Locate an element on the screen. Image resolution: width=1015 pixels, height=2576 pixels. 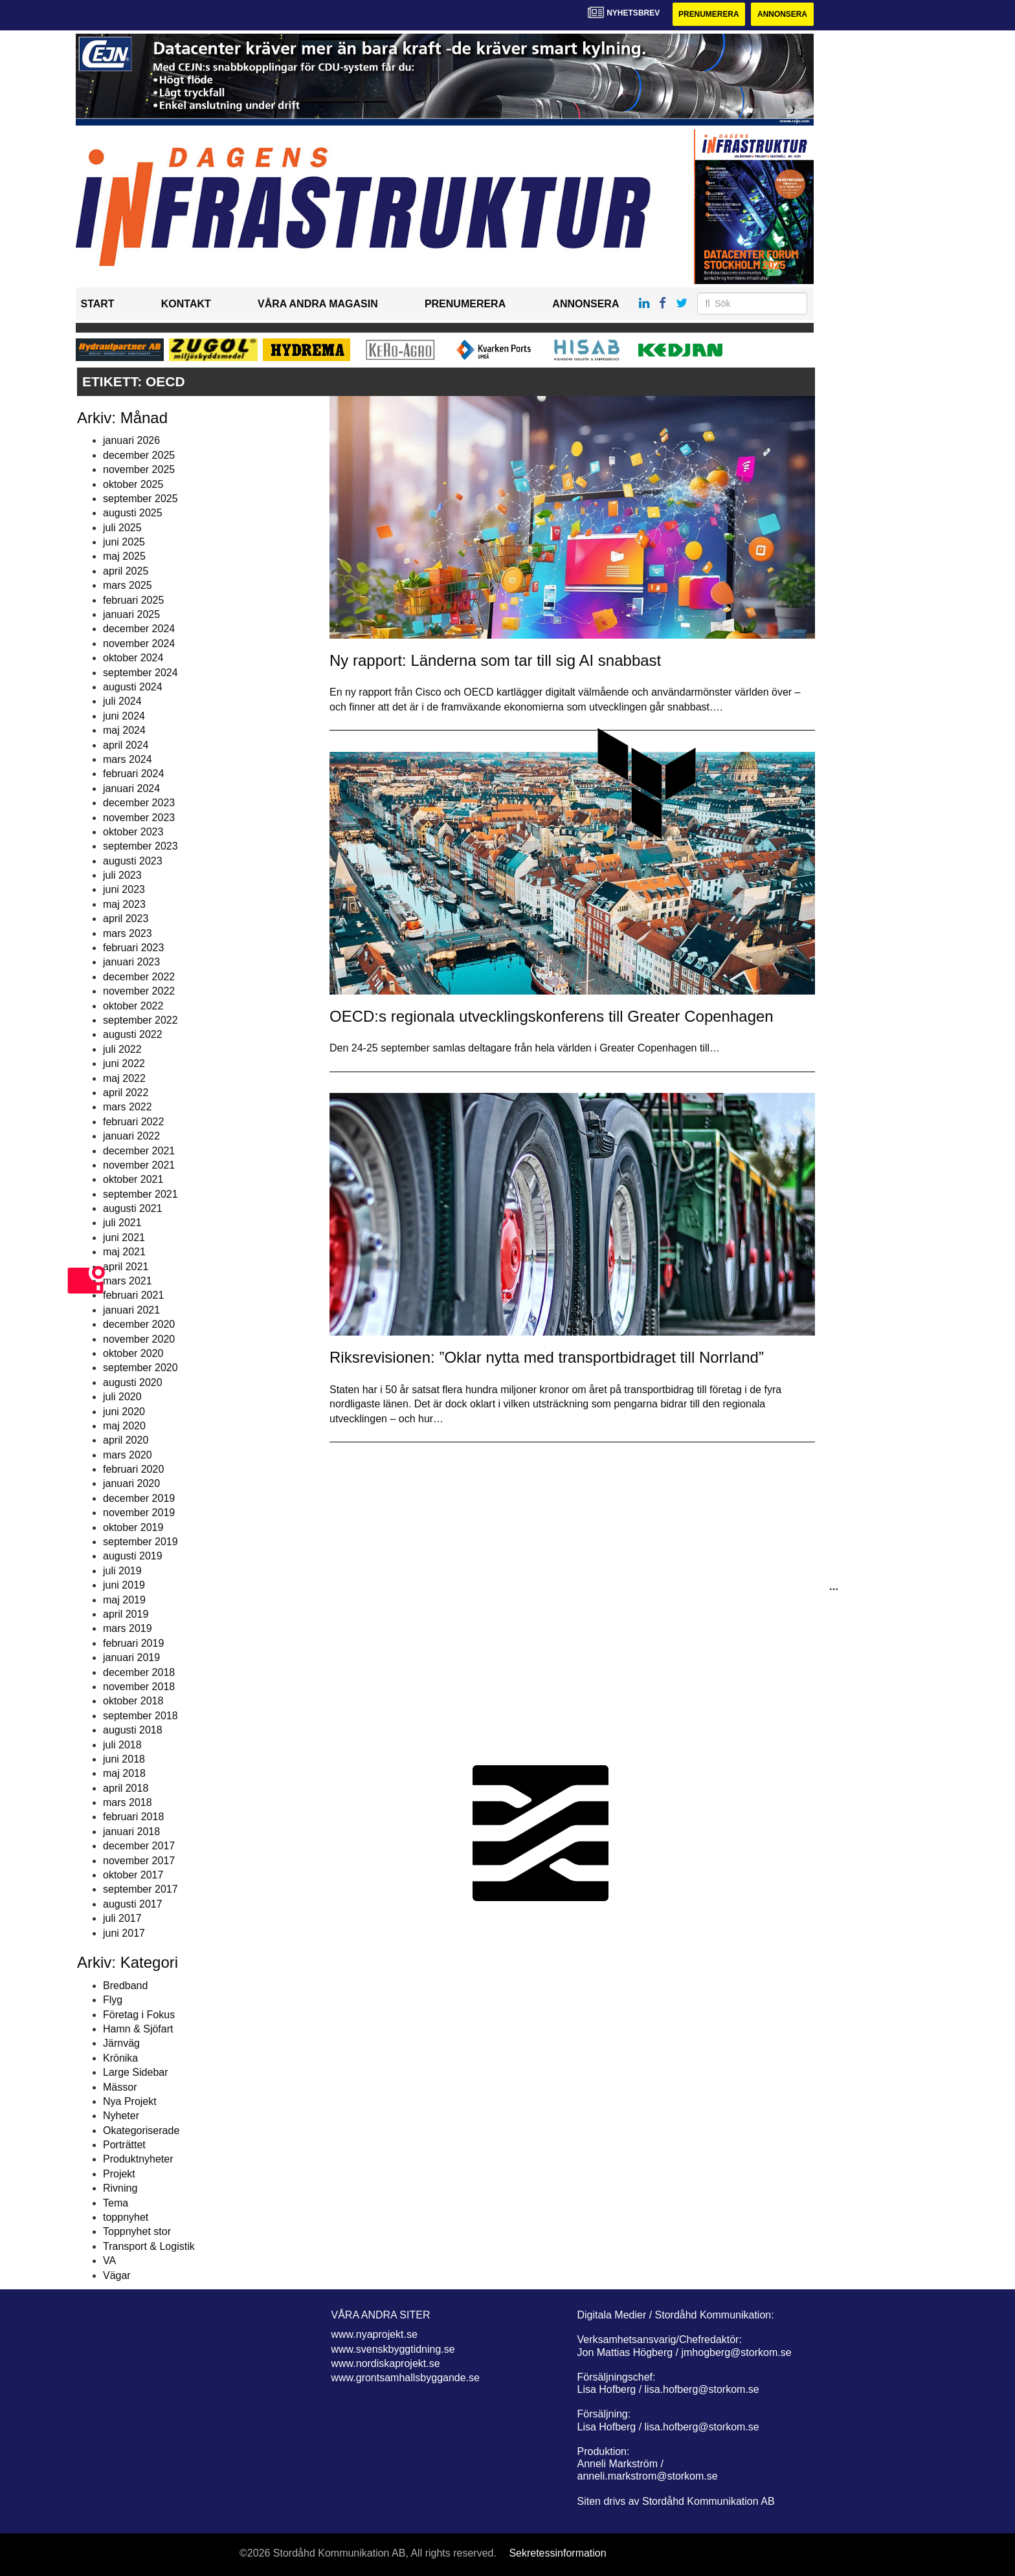
stimulus javascript framework logo is located at coordinates (541, 1833).